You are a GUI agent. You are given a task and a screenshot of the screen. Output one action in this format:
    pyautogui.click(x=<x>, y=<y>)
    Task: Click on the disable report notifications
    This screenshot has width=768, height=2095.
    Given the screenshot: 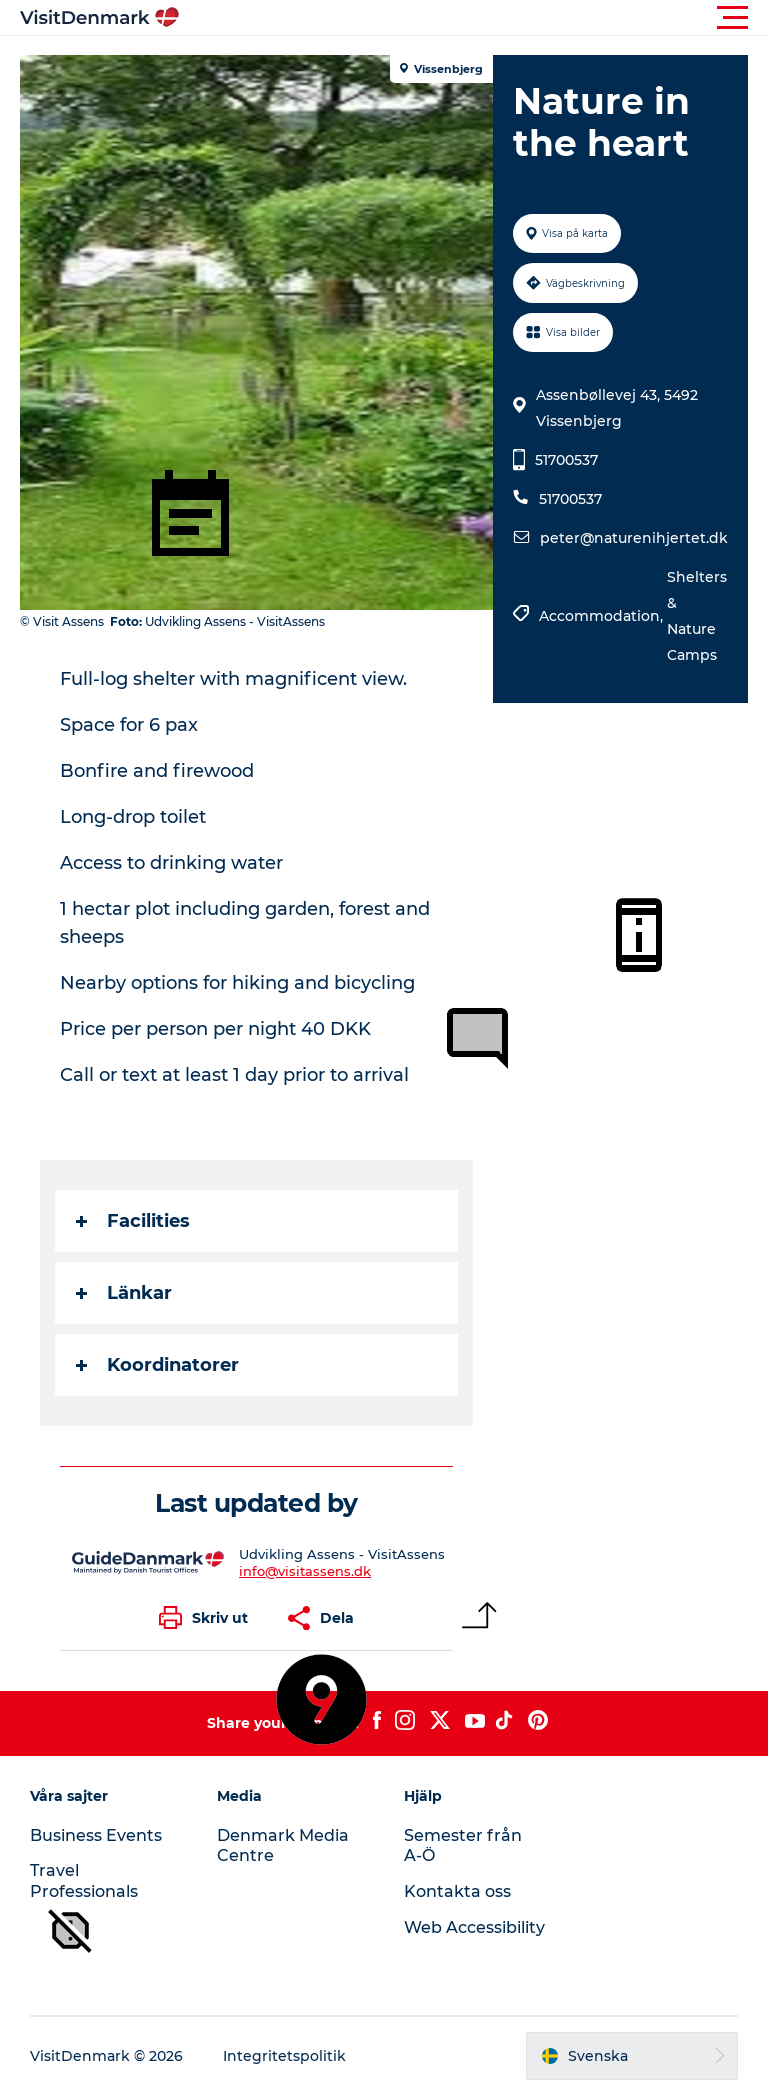 What is the action you would take?
    pyautogui.click(x=70, y=1930)
    